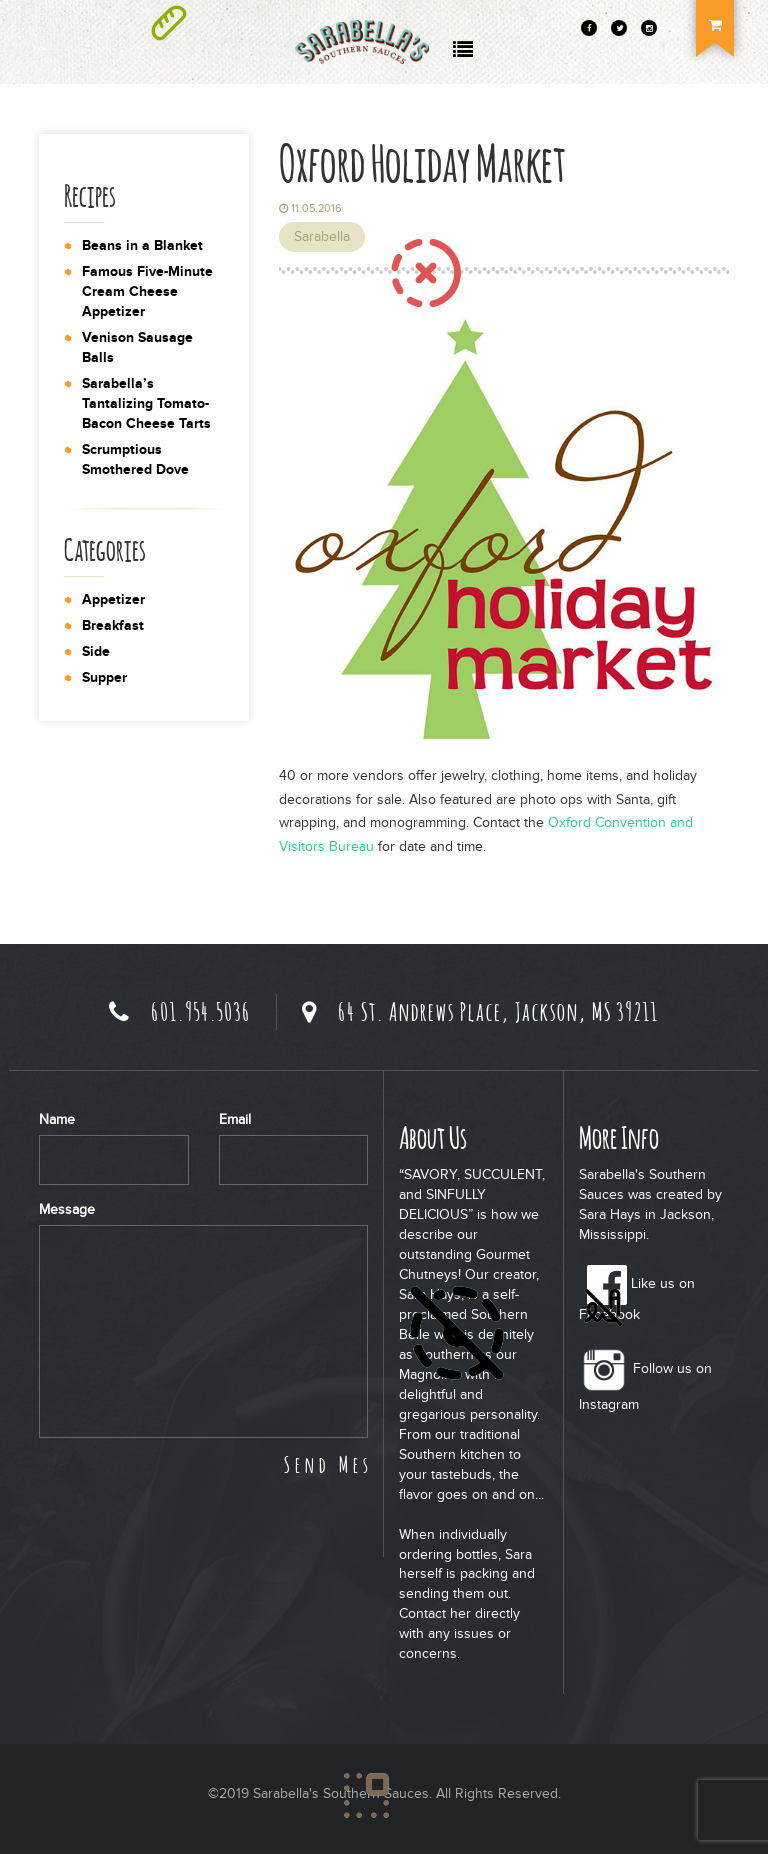 This screenshot has height=1854, width=768. What do you see at coordinates (603, 1307) in the screenshot?
I see `disable auto-signature or sign-off` at bounding box center [603, 1307].